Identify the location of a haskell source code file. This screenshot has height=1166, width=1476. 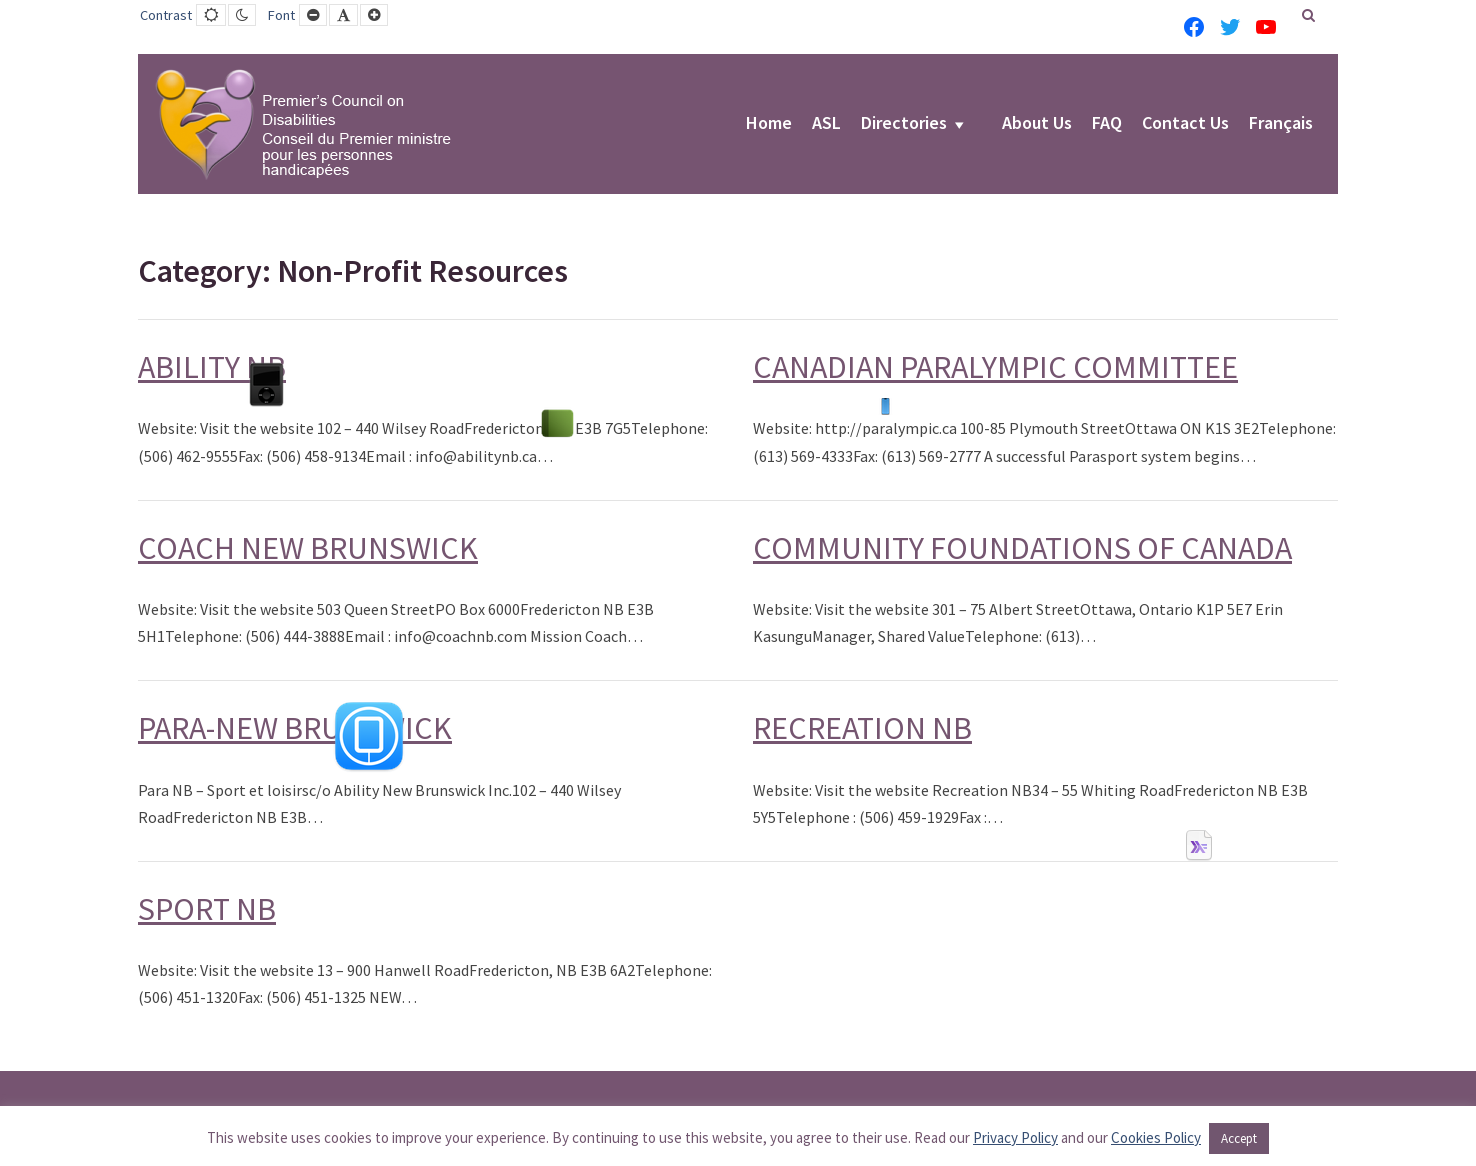
(1199, 845).